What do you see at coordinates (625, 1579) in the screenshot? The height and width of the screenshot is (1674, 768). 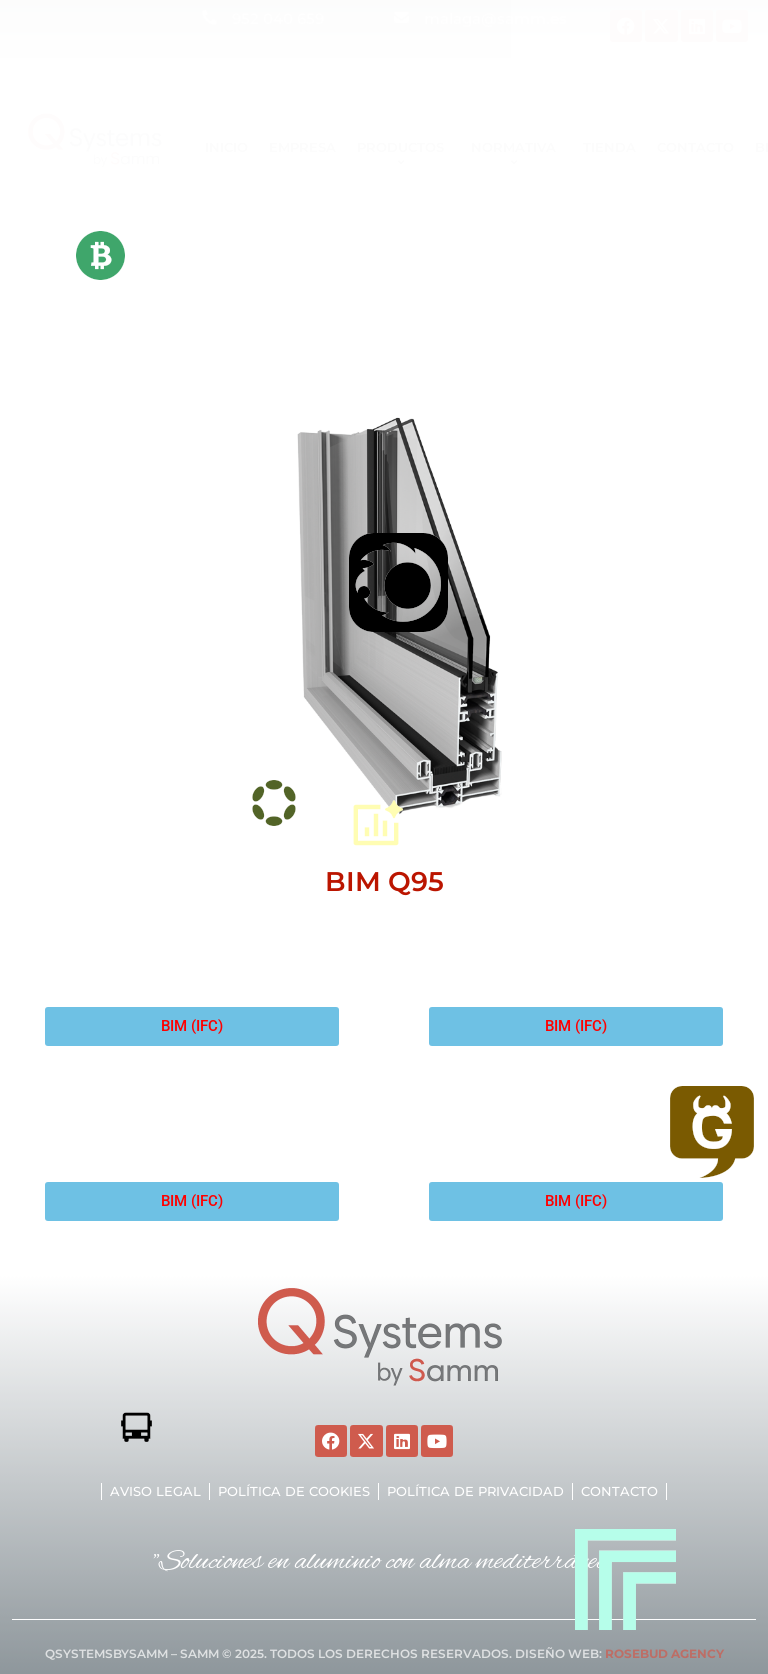 I see `replicate logo - access AI model hosting platform` at bounding box center [625, 1579].